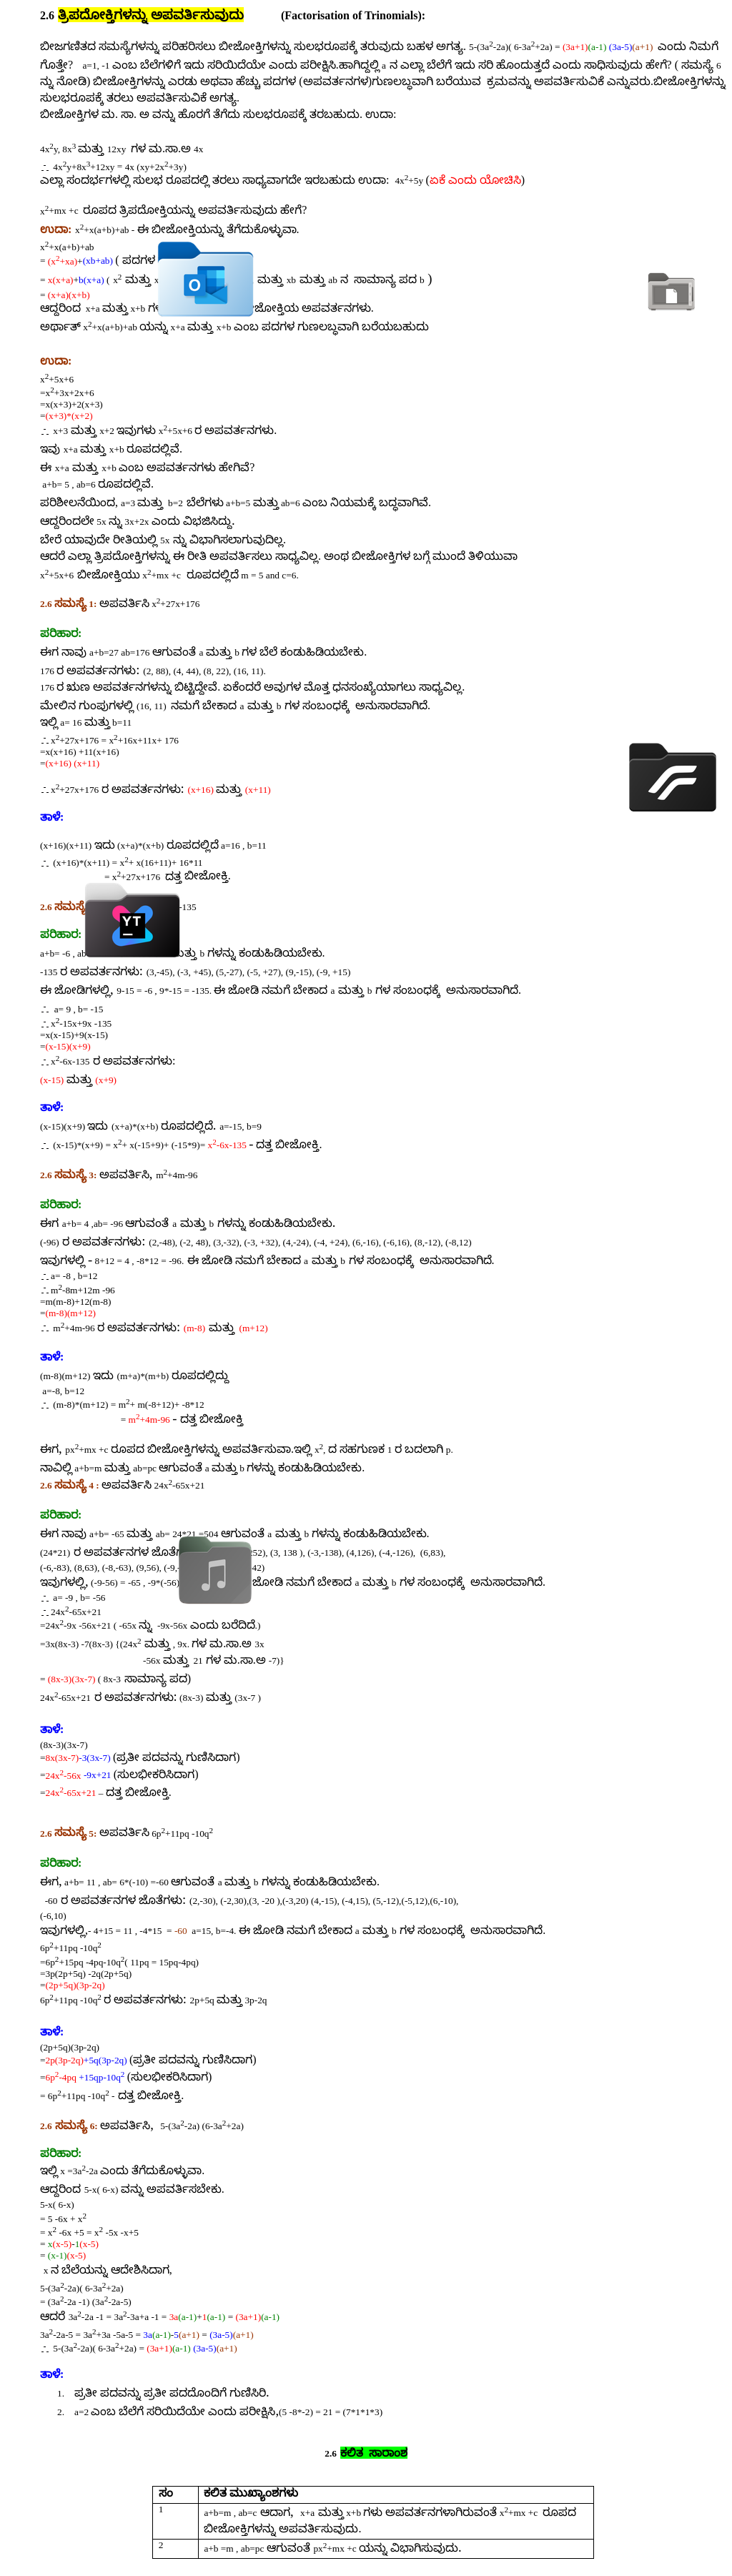 The image size is (732, 2576). What do you see at coordinates (672, 779) in the screenshot?
I see `open resurrection remix ROM folder` at bounding box center [672, 779].